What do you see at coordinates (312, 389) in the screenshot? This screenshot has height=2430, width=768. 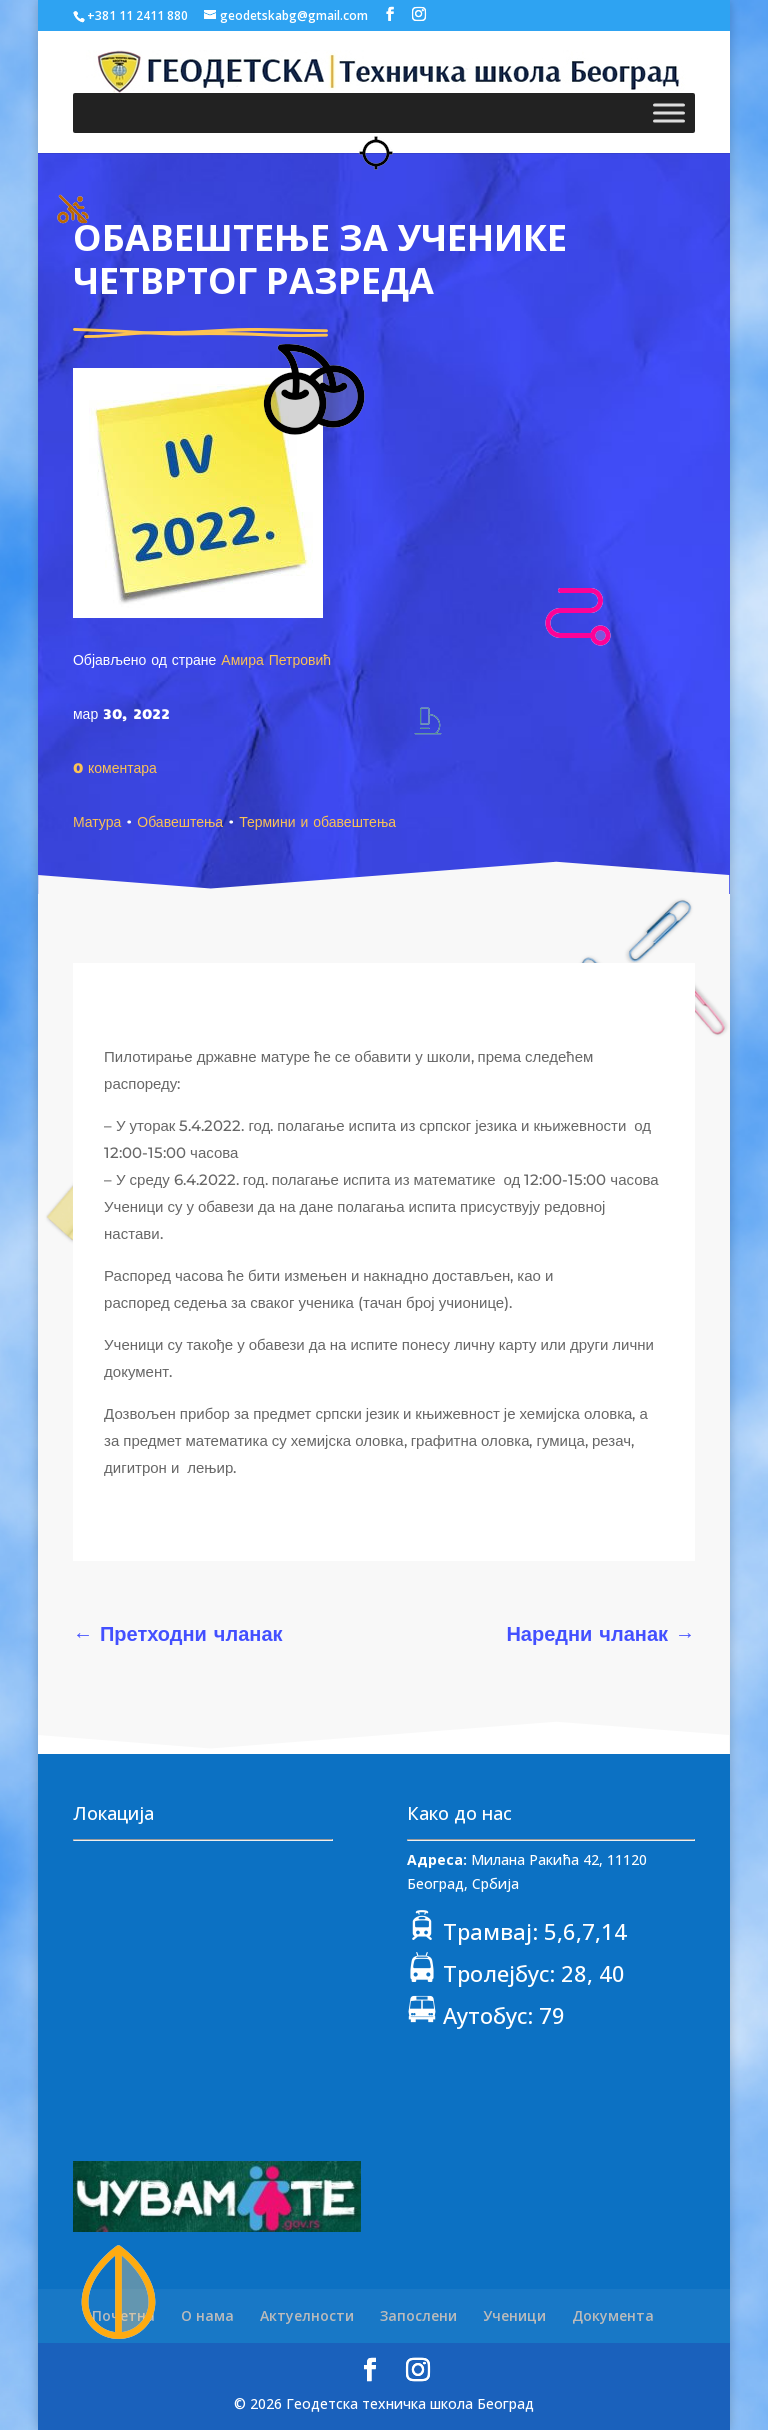 I see `browse fruits or produce category` at bounding box center [312, 389].